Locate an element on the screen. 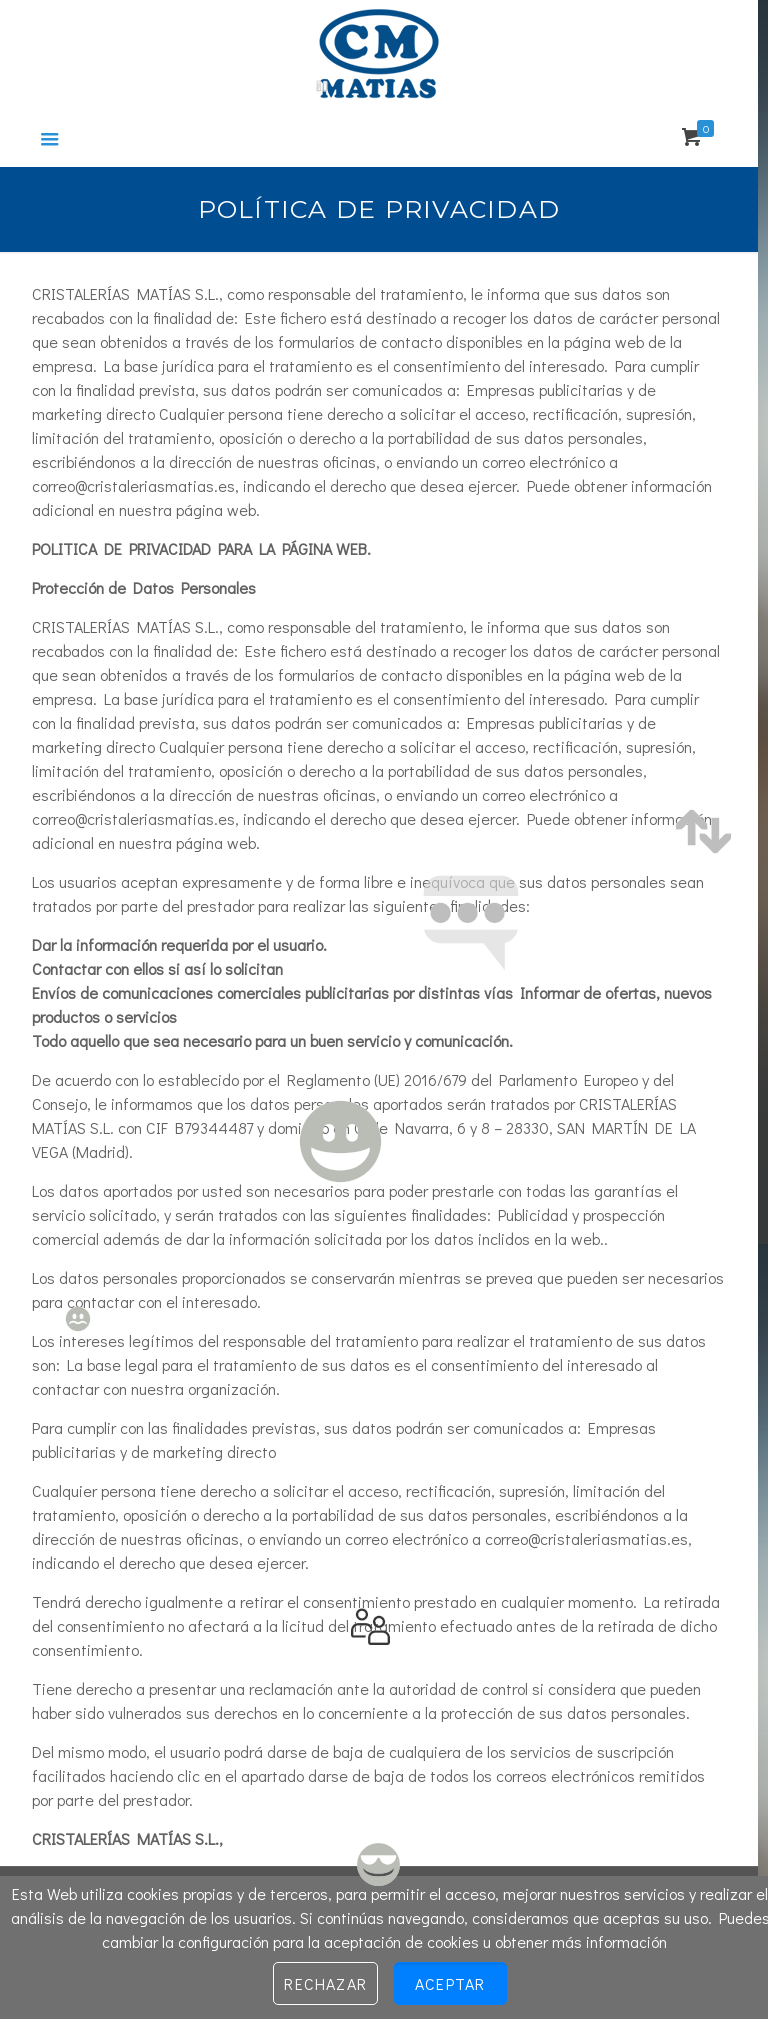 The height and width of the screenshot is (2019, 768). react with a happy emoji is located at coordinates (340, 1141).